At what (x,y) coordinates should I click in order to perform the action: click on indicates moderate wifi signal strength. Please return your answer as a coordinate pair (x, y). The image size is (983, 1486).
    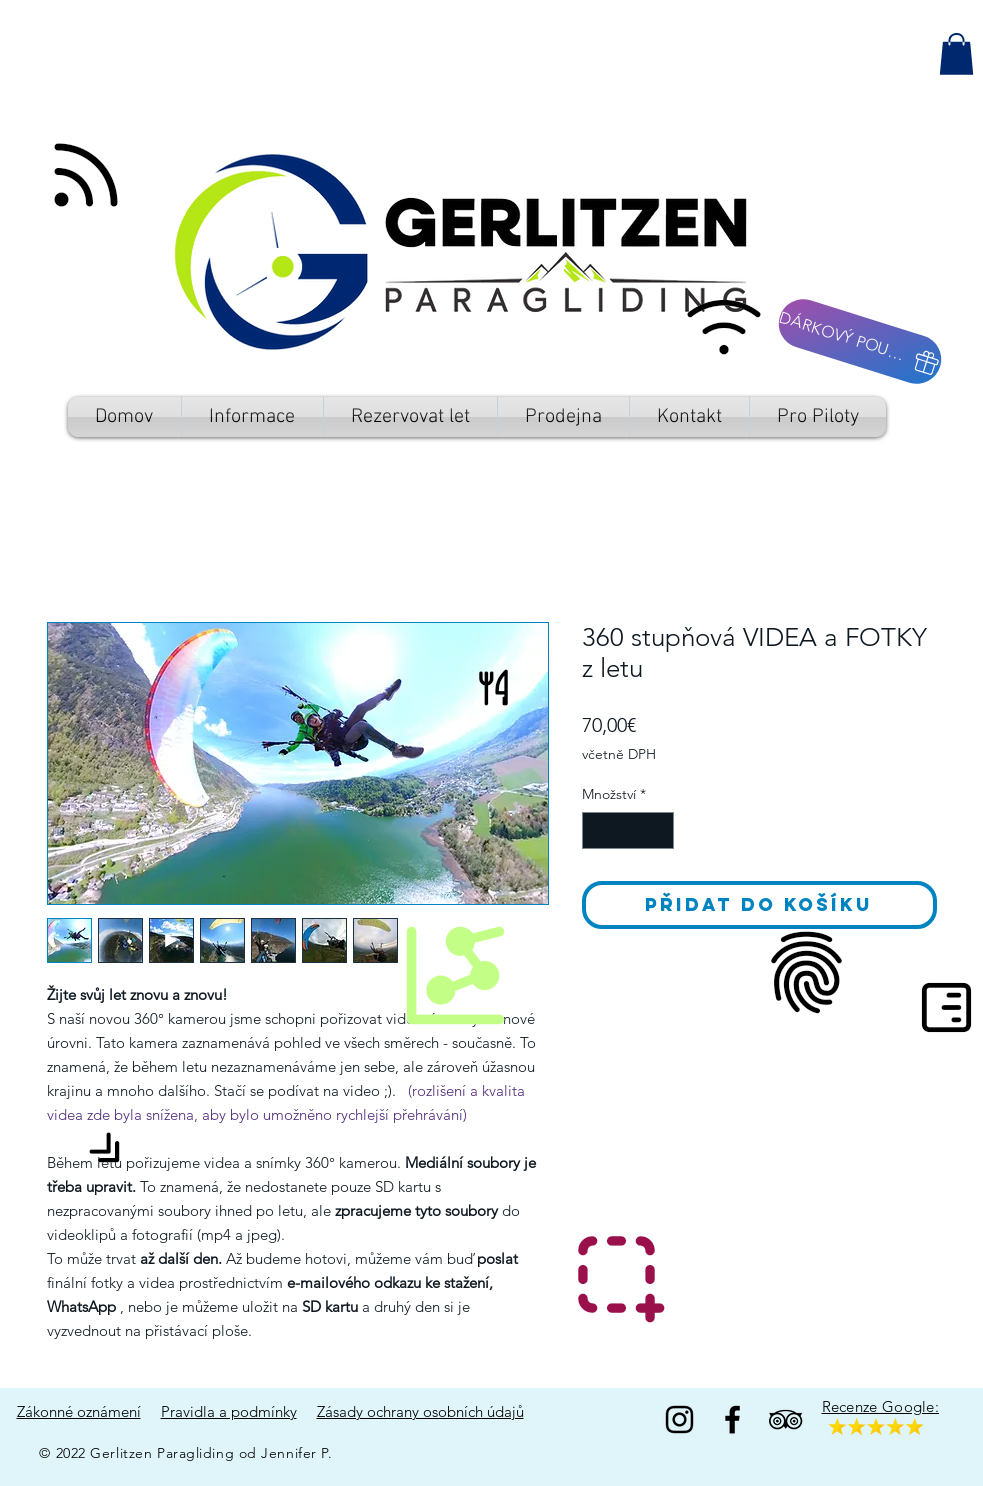
    Looking at the image, I should click on (724, 314).